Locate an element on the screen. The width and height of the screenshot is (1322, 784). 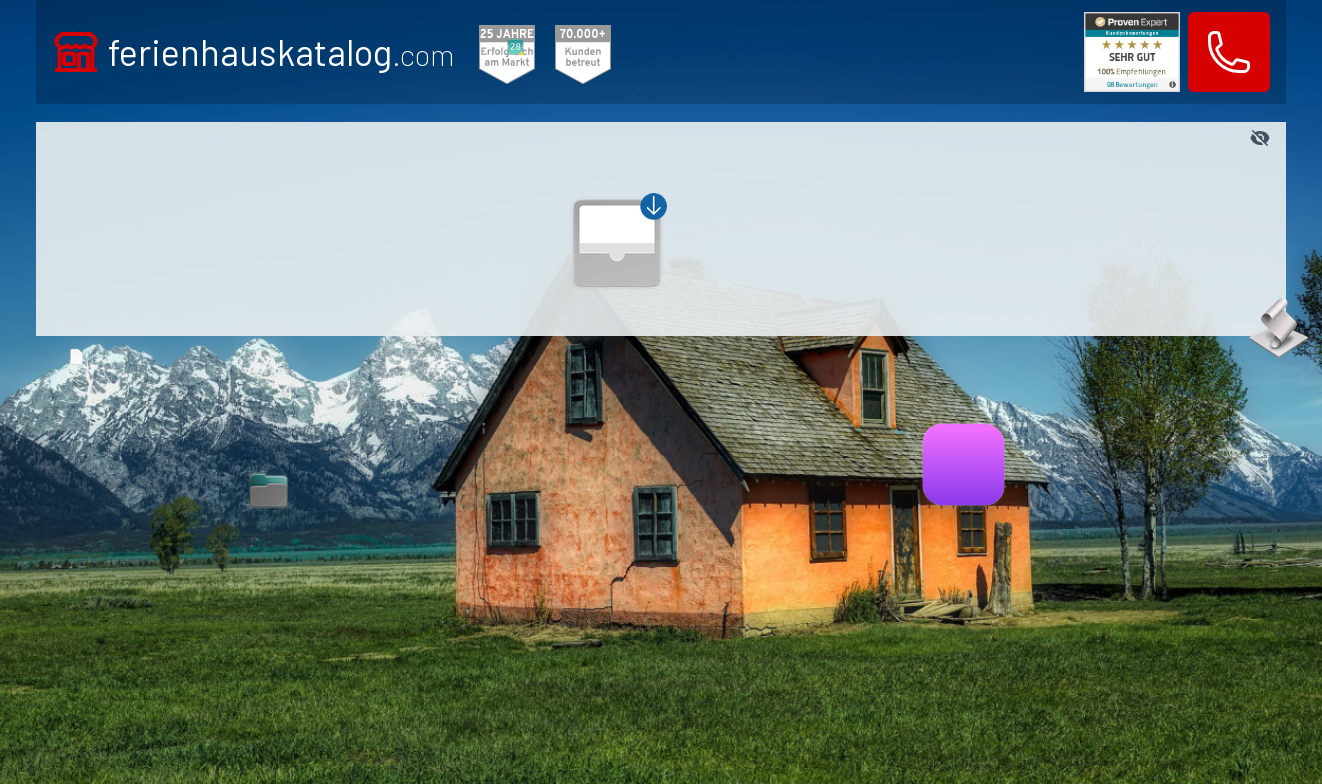
an empty or blank document is located at coordinates (76, 356).